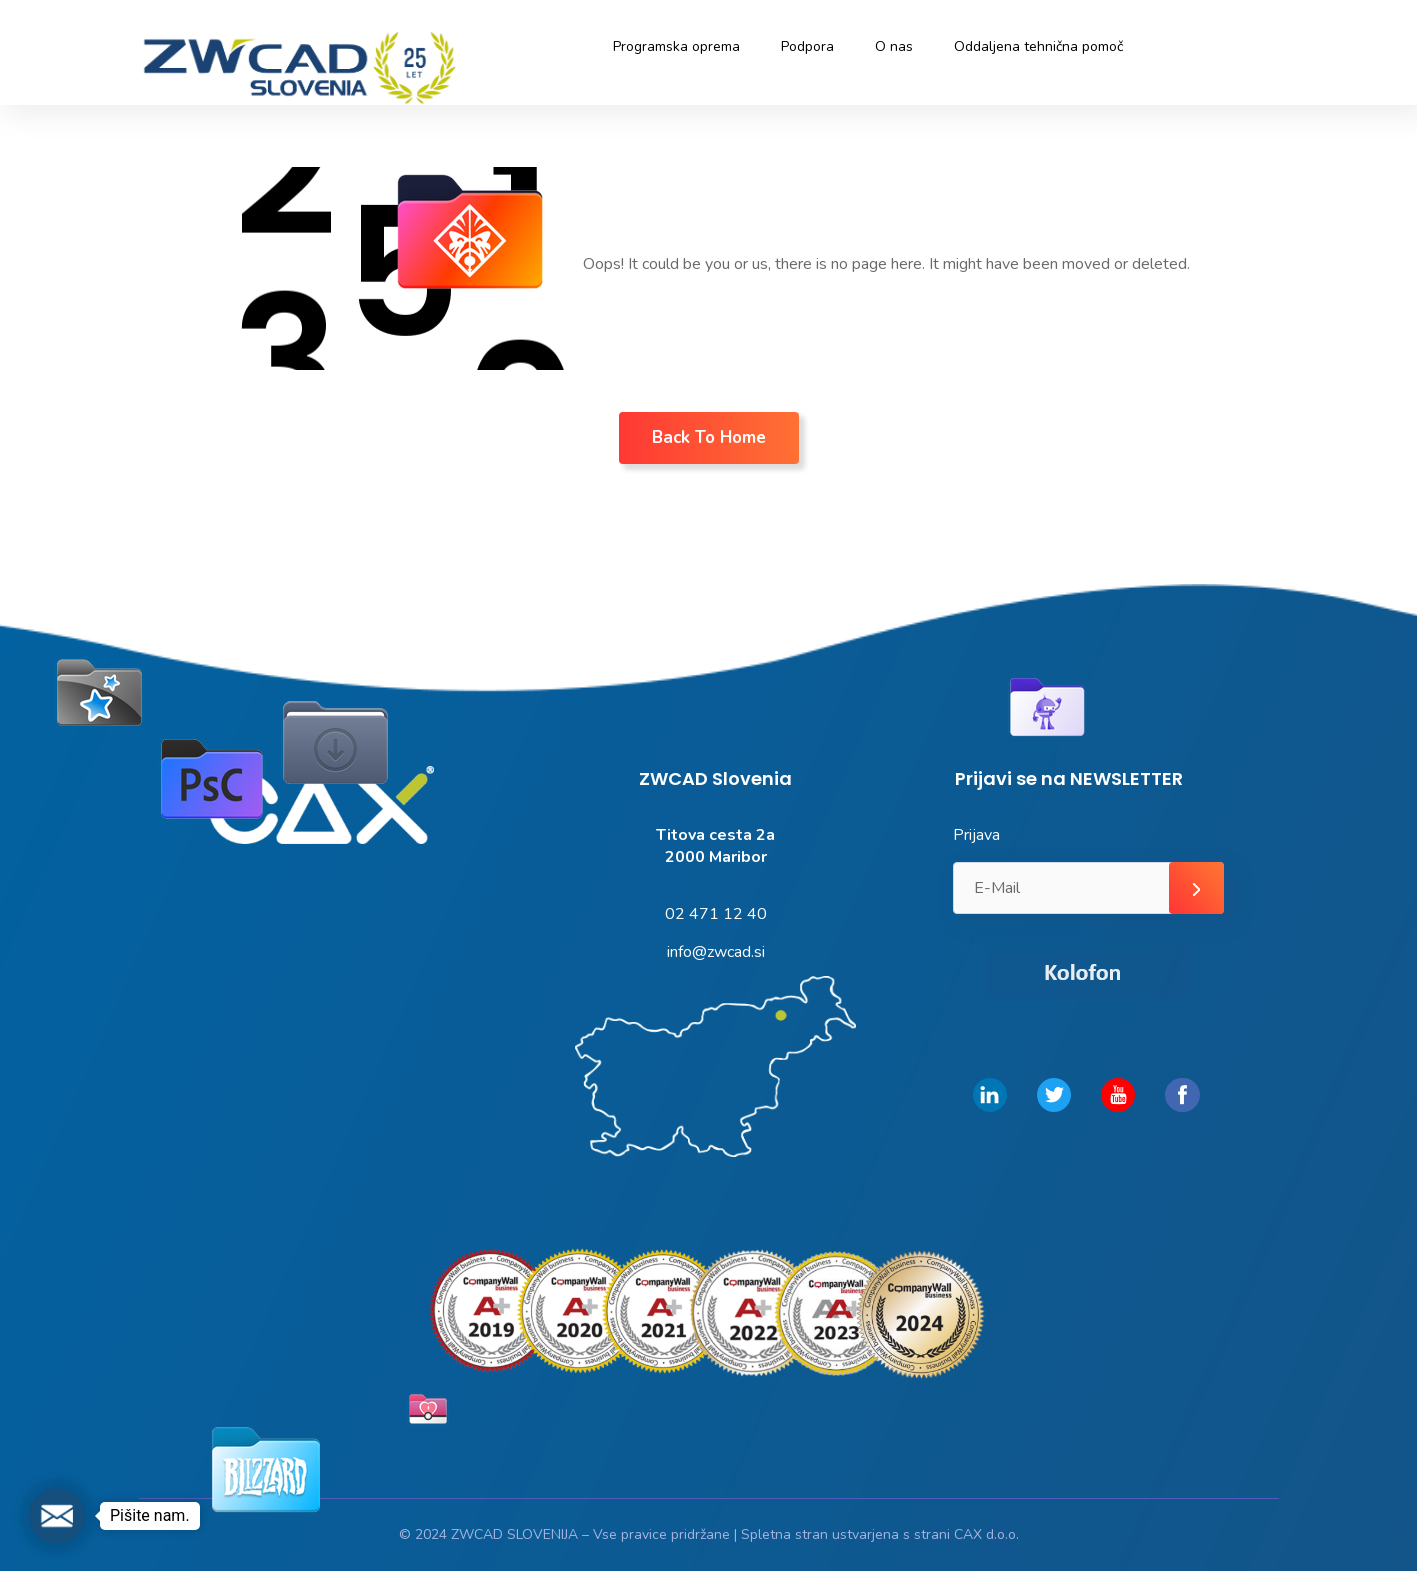 The width and height of the screenshot is (1417, 1573). Describe the element at coordinates (428, 1410) in the screenshot. I see `open pokémon love ball themed folder` at that location.